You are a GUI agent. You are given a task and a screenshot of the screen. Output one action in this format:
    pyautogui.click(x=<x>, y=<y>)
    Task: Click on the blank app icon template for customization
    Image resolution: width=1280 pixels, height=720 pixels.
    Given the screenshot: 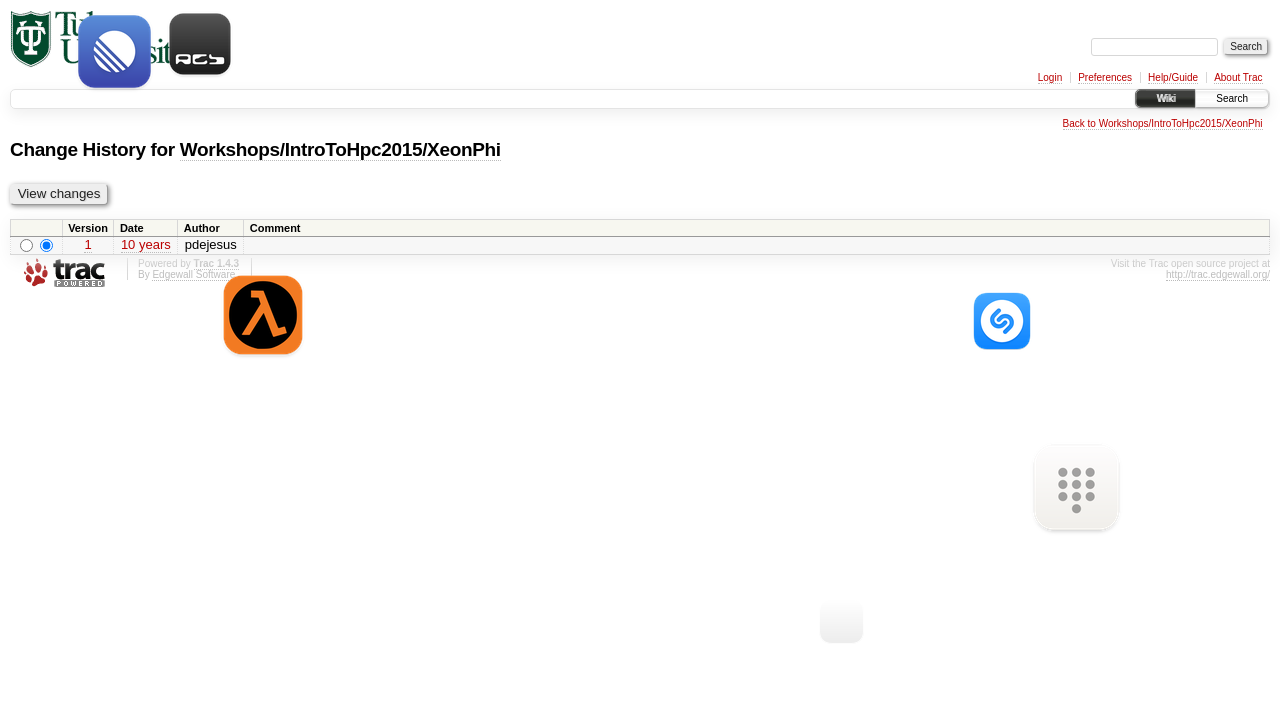 What is the action you would take?
    pyautogui.click(x=841, y=621)
    